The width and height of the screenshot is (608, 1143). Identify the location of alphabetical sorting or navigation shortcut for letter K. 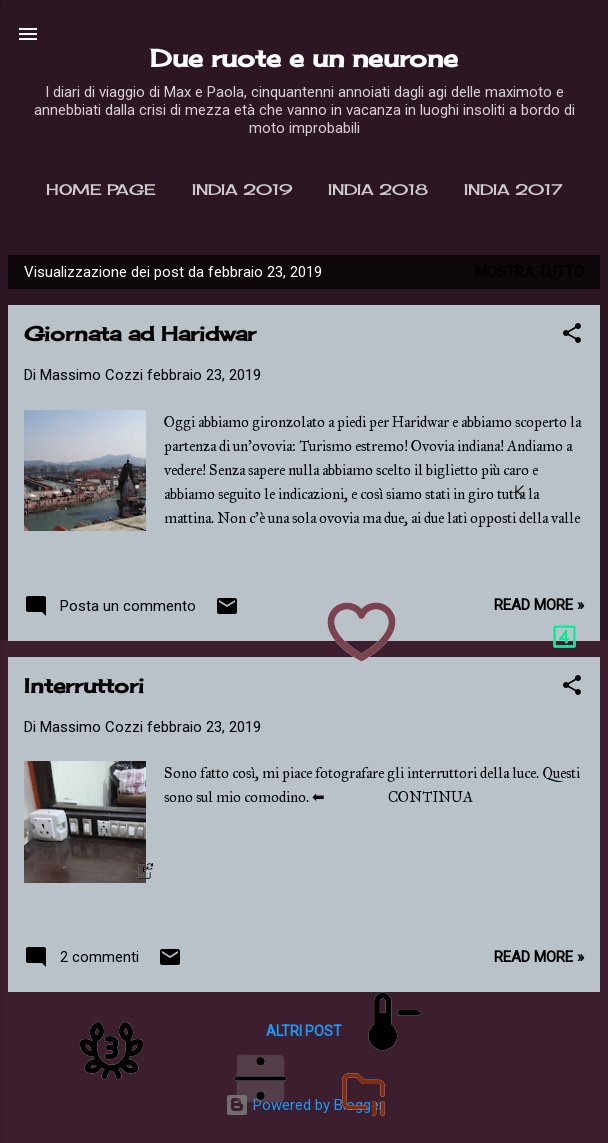
(519, 491).